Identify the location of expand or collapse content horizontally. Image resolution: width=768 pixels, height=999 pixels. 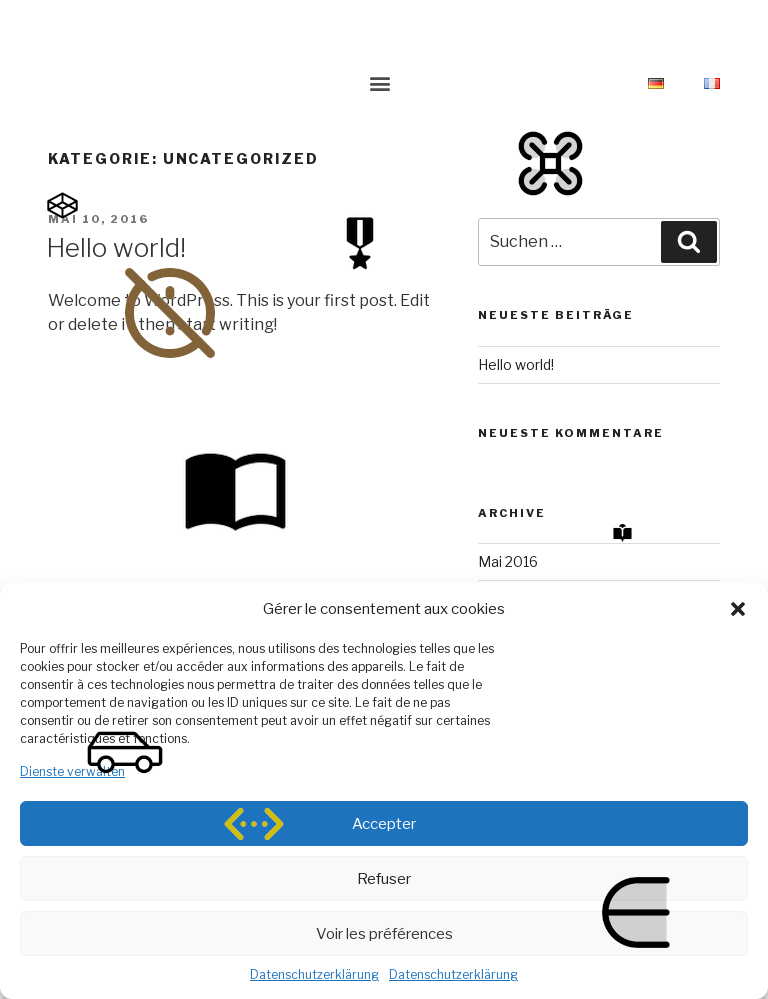
(254, 824).